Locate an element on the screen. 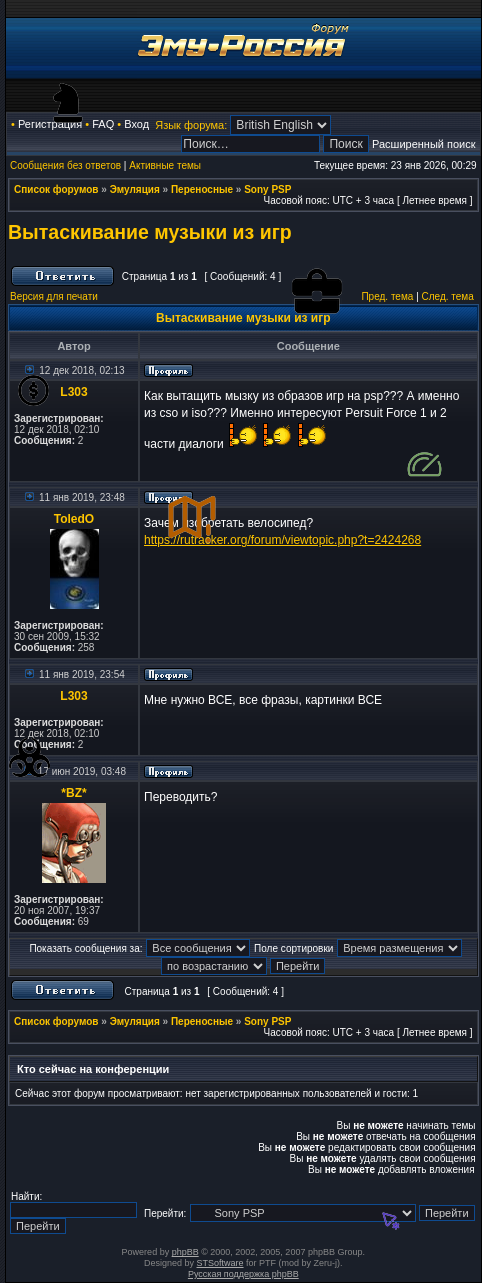 The image size is (482, 1283). indicates a paid or premium feature is located at coordinates (33, 390).